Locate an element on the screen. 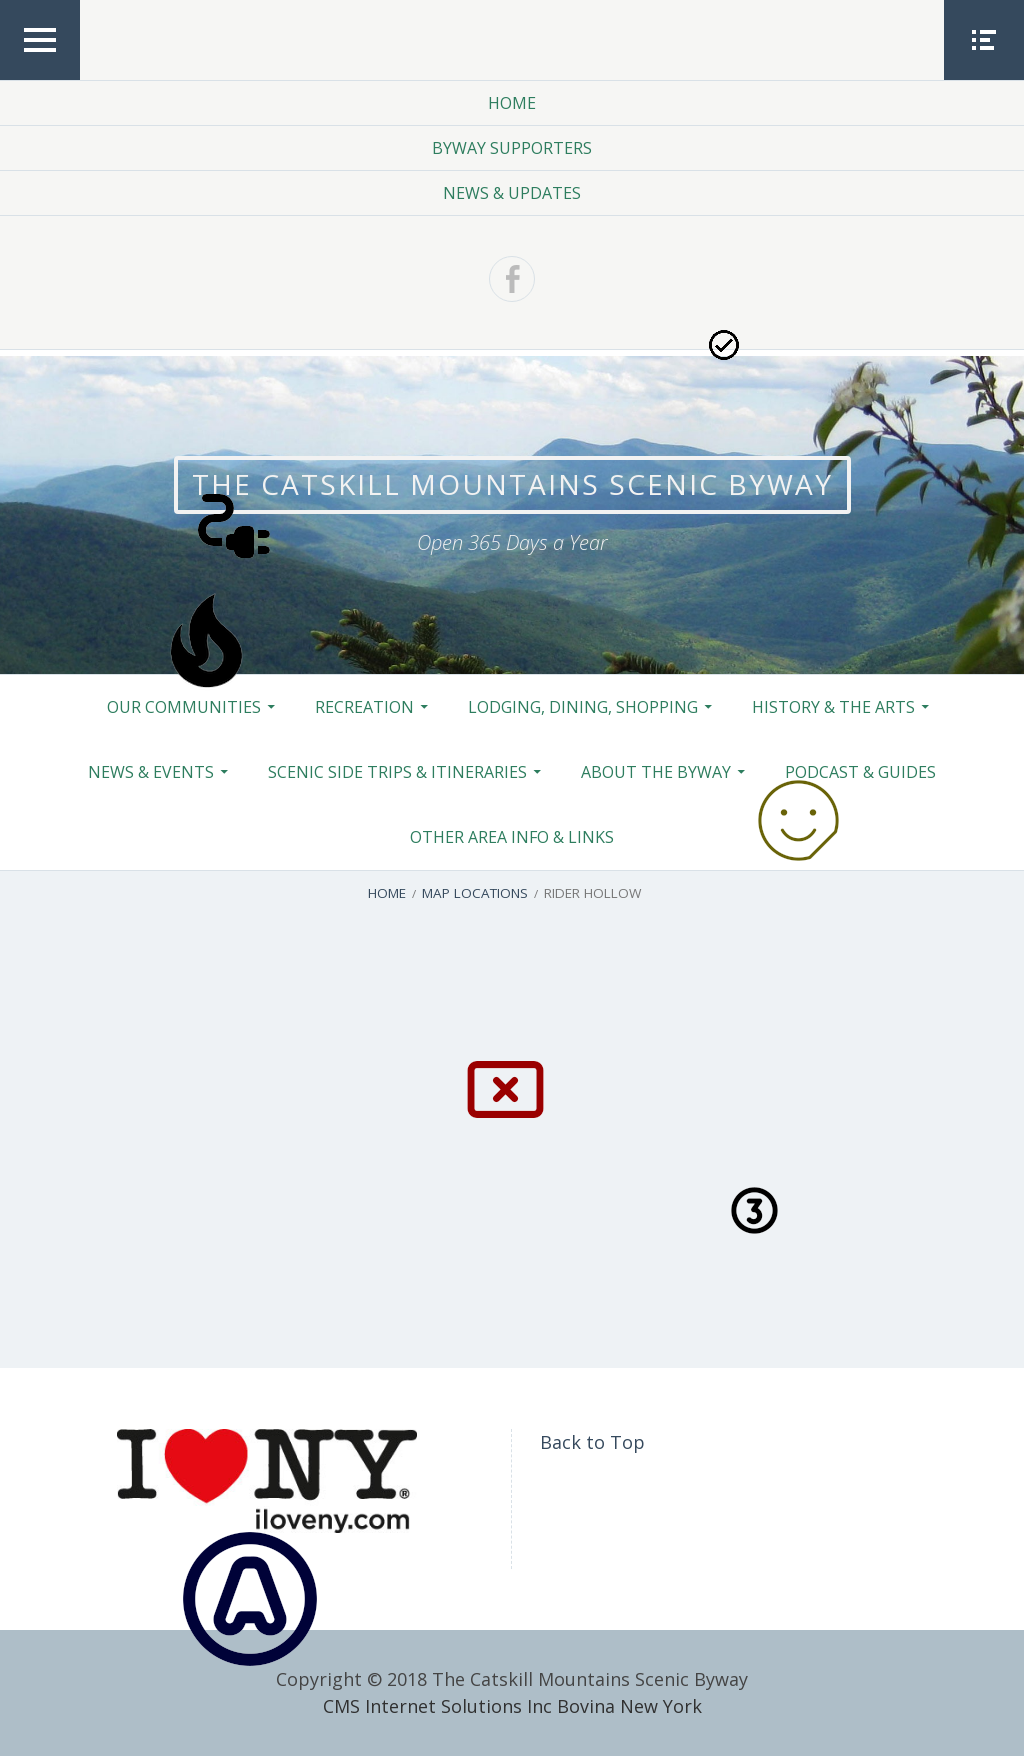  close or dismiss a modal window is located at coordinates (505, 1089).